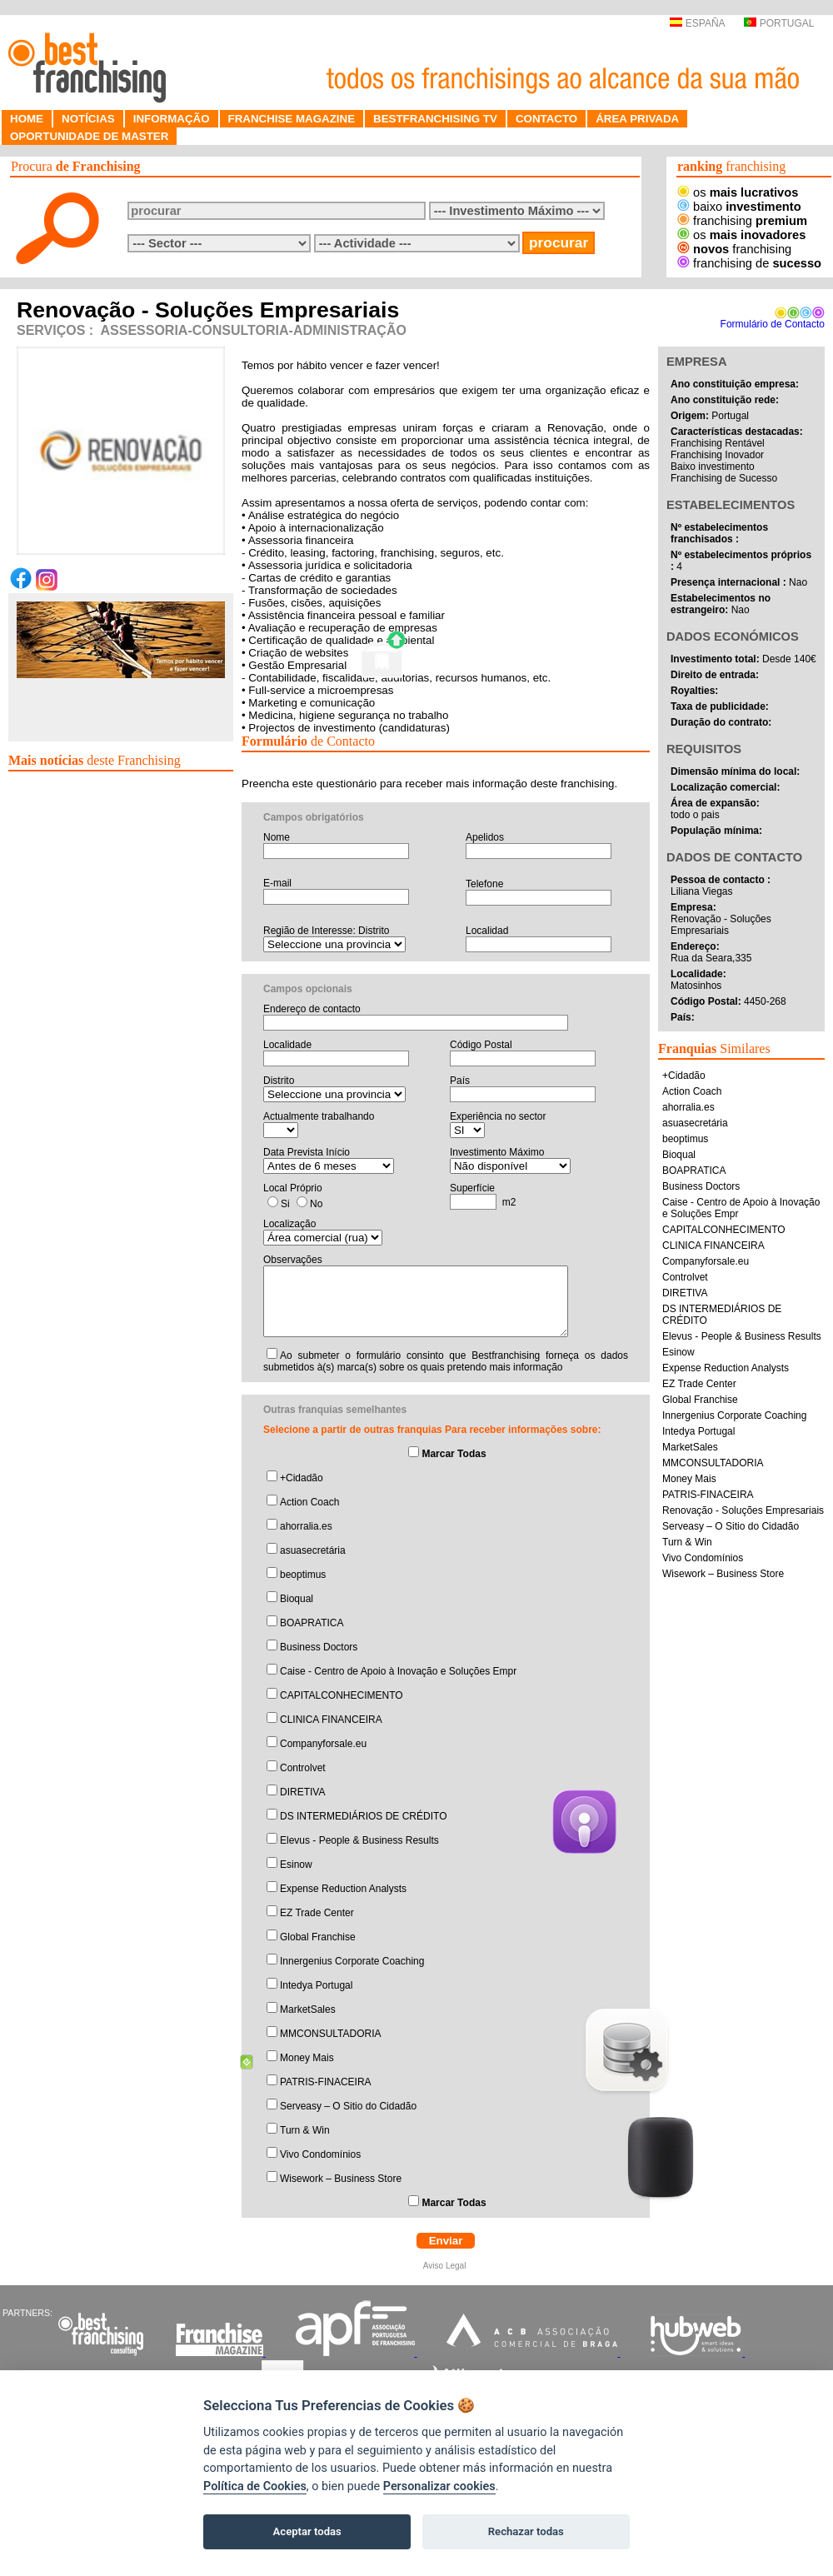  I want to click on apple homepod smart speaker device, so click(661, 2159).